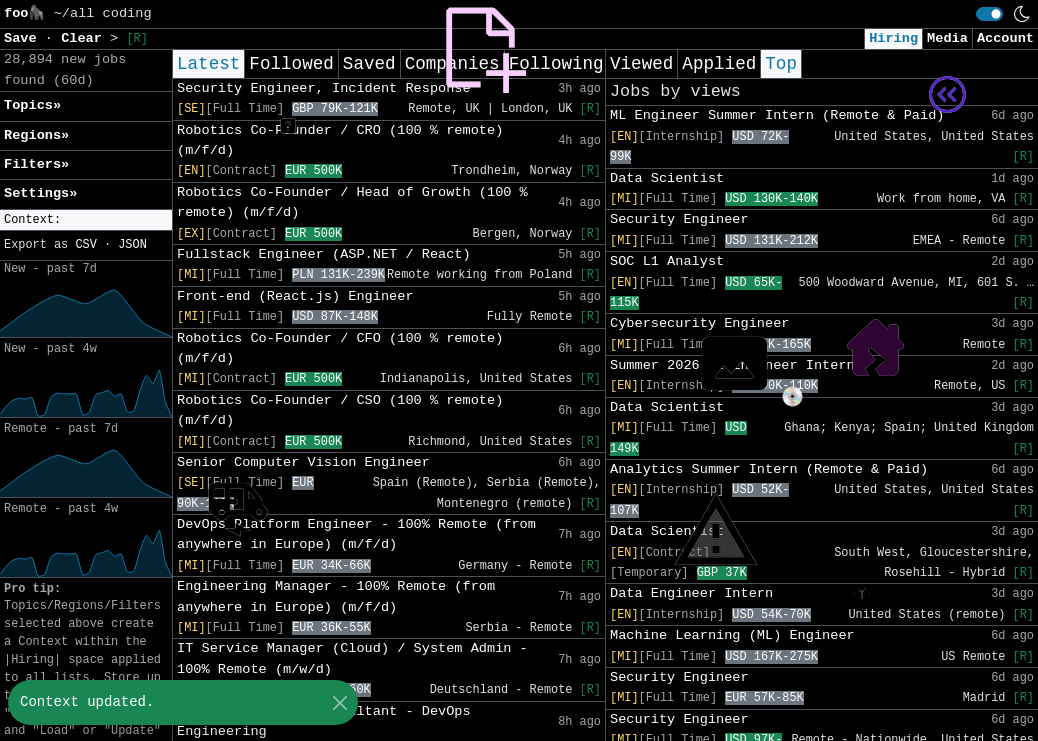  What do you see at coordinates (716, 531) in the screenshot?
I see `indicates a warning or potential issue` at bounding box center [716, 531].